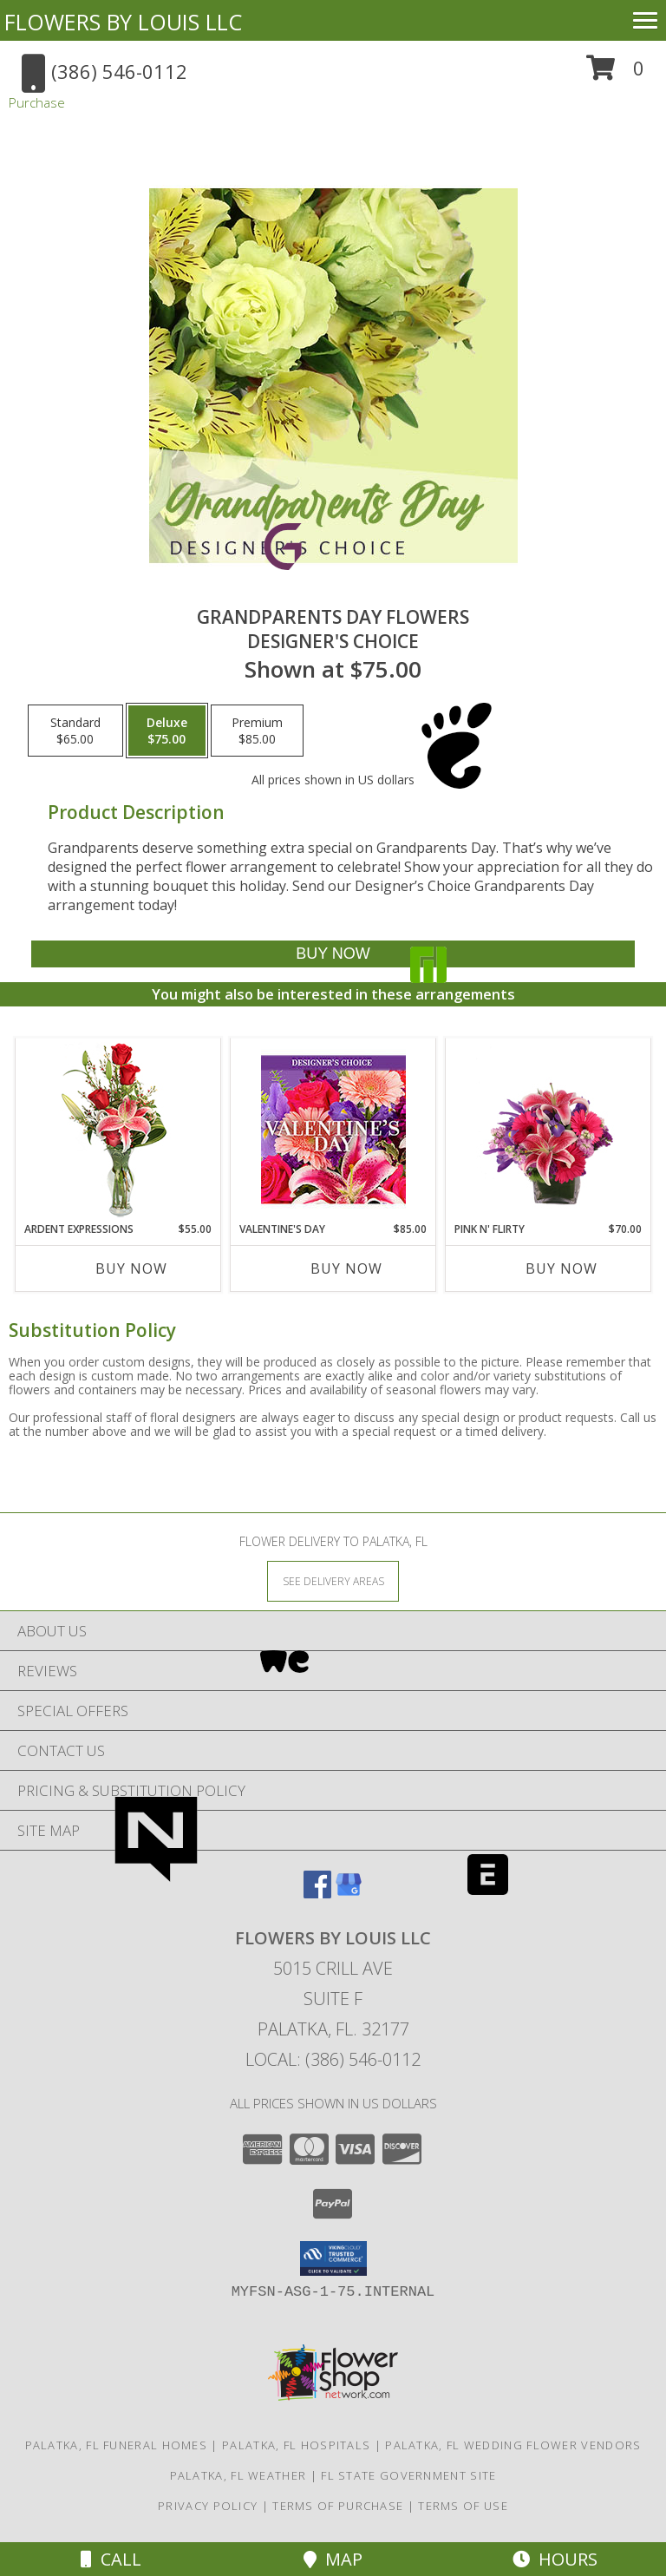 This screenshot has width=666, height=2576. What do you see at coordinates (156, 1839) in the screenshot?
I see `NATS.io messaging system logo` at bounding box center [156, 1839].